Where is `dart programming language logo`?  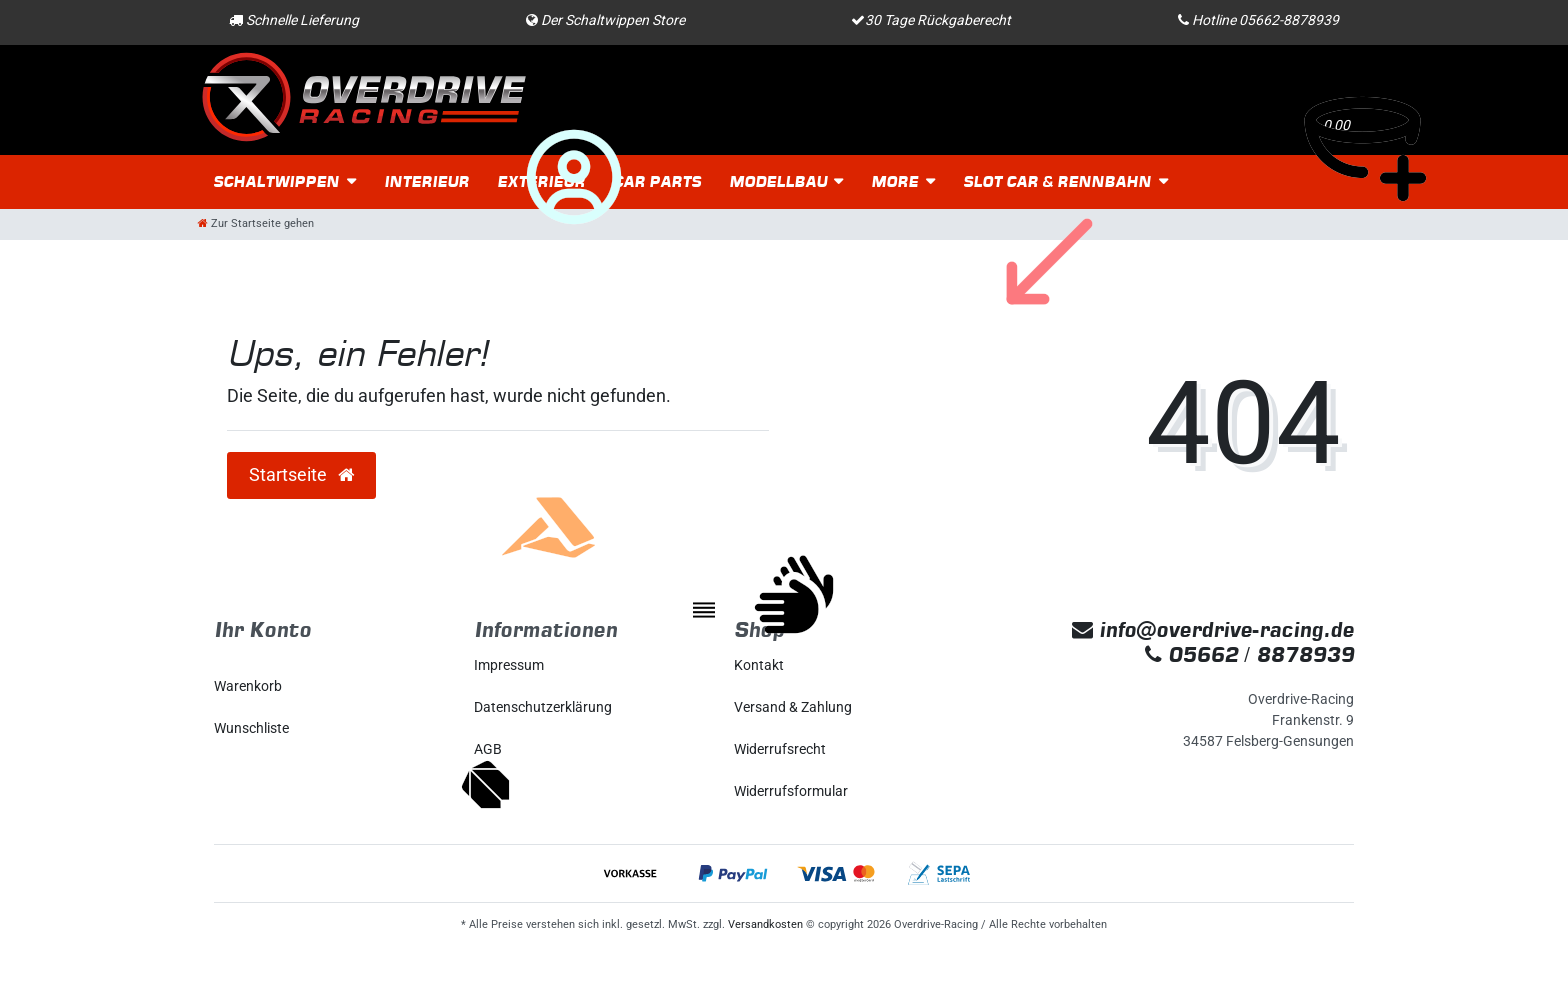
dart programming language logo is located at coordinates (485, 784).